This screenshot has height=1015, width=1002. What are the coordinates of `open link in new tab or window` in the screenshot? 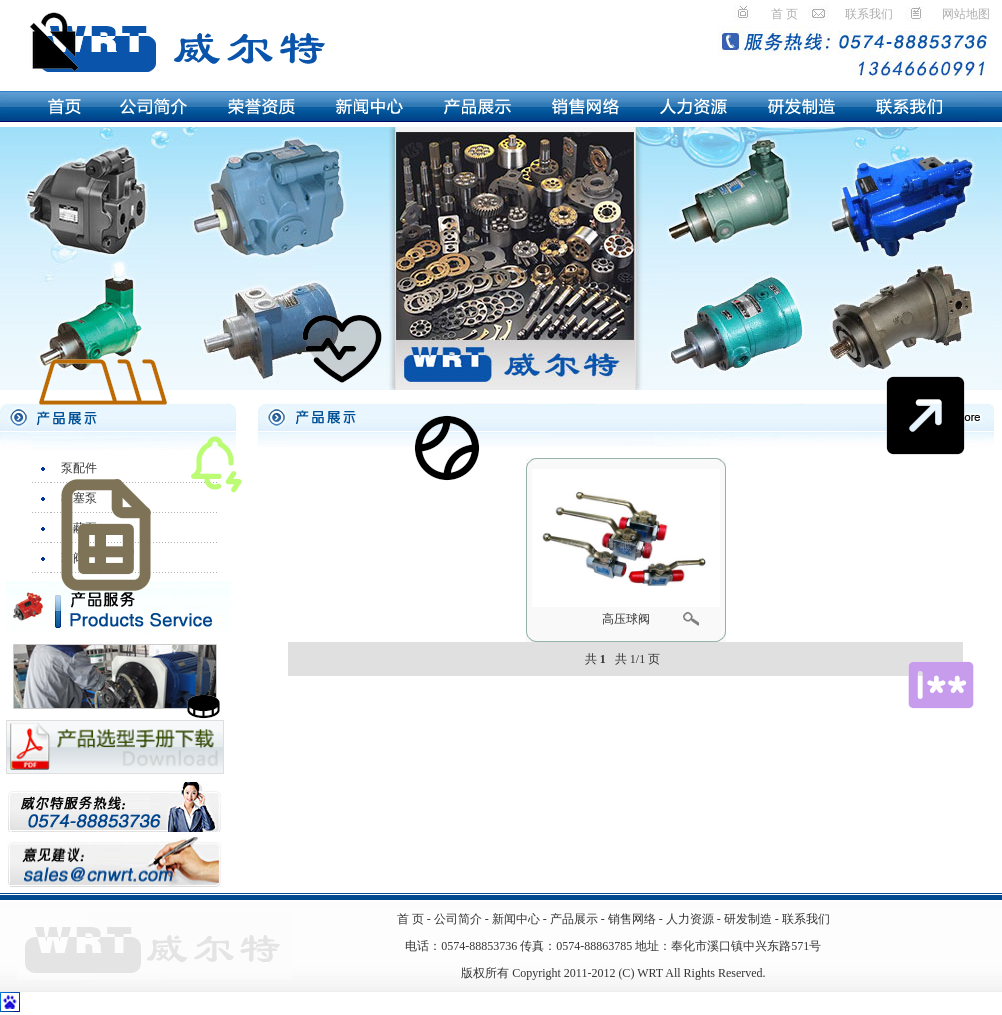 It's located at (925, 415).